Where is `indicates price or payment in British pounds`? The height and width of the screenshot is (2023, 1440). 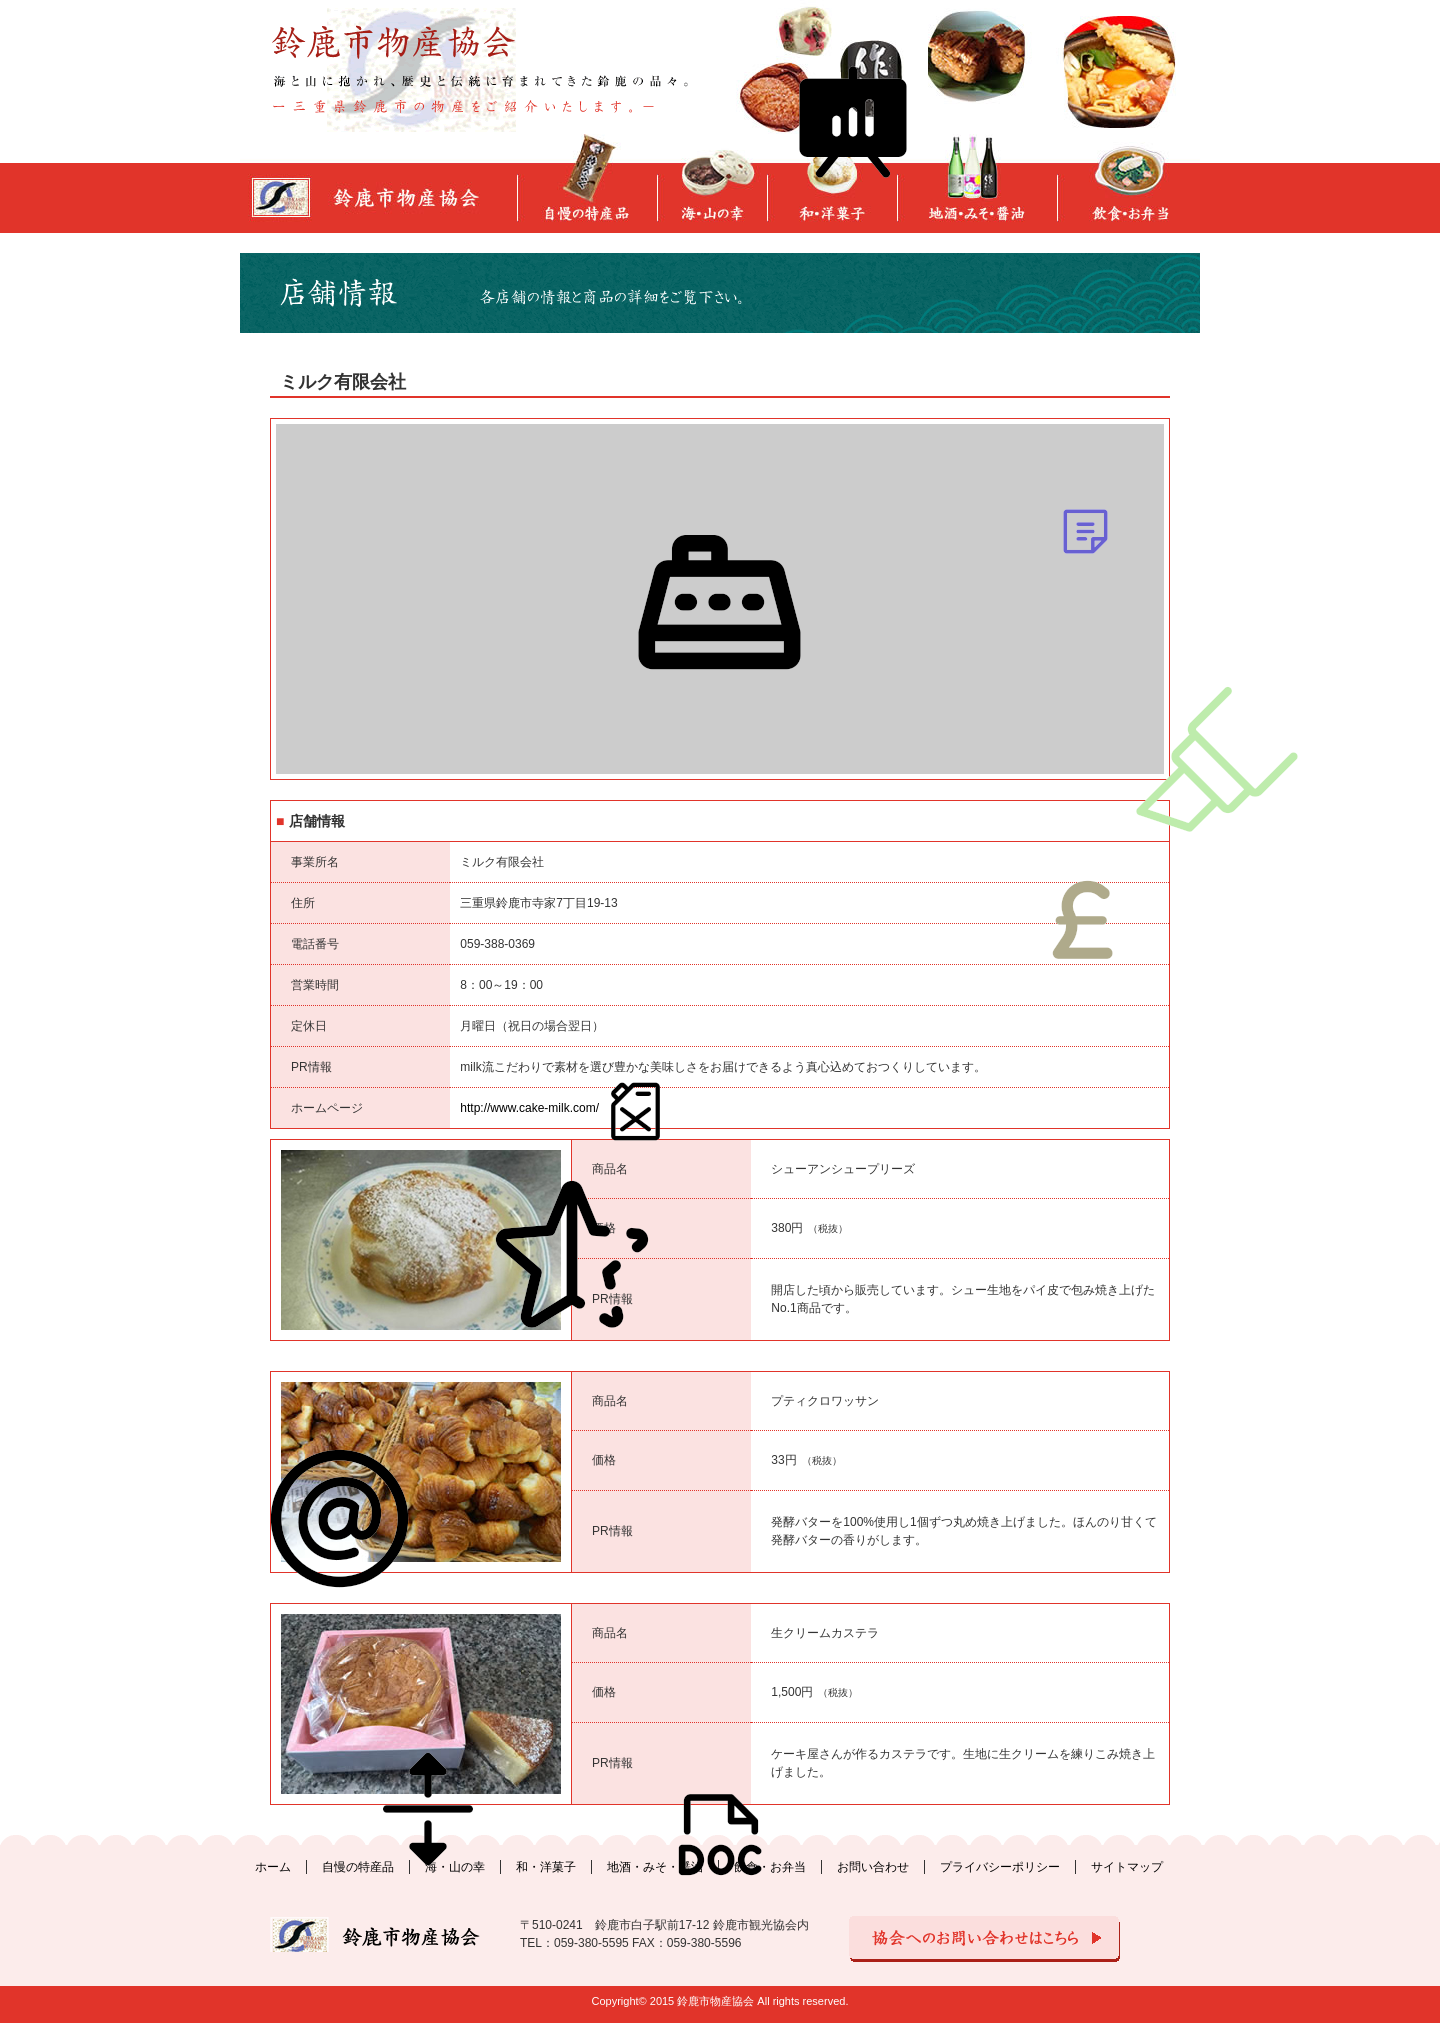
indicates price or payment in British pounds is located at coordinates (1084, 919).